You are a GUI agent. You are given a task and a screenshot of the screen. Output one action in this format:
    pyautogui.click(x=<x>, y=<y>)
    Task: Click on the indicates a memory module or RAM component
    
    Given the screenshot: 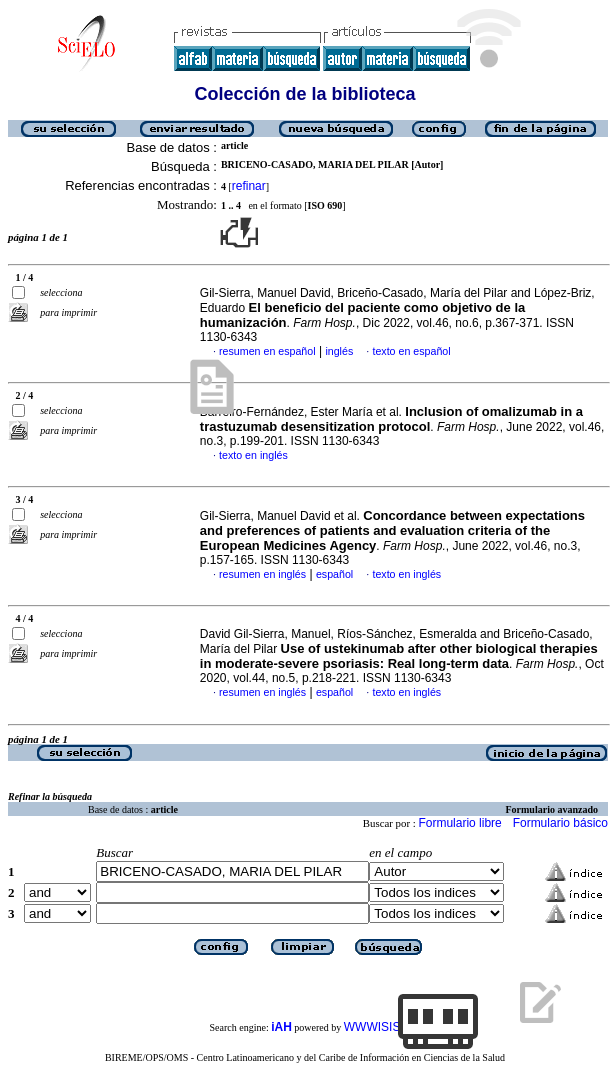 What is the action you would take?
    pyautogui.click(x=438, y=1024)
    